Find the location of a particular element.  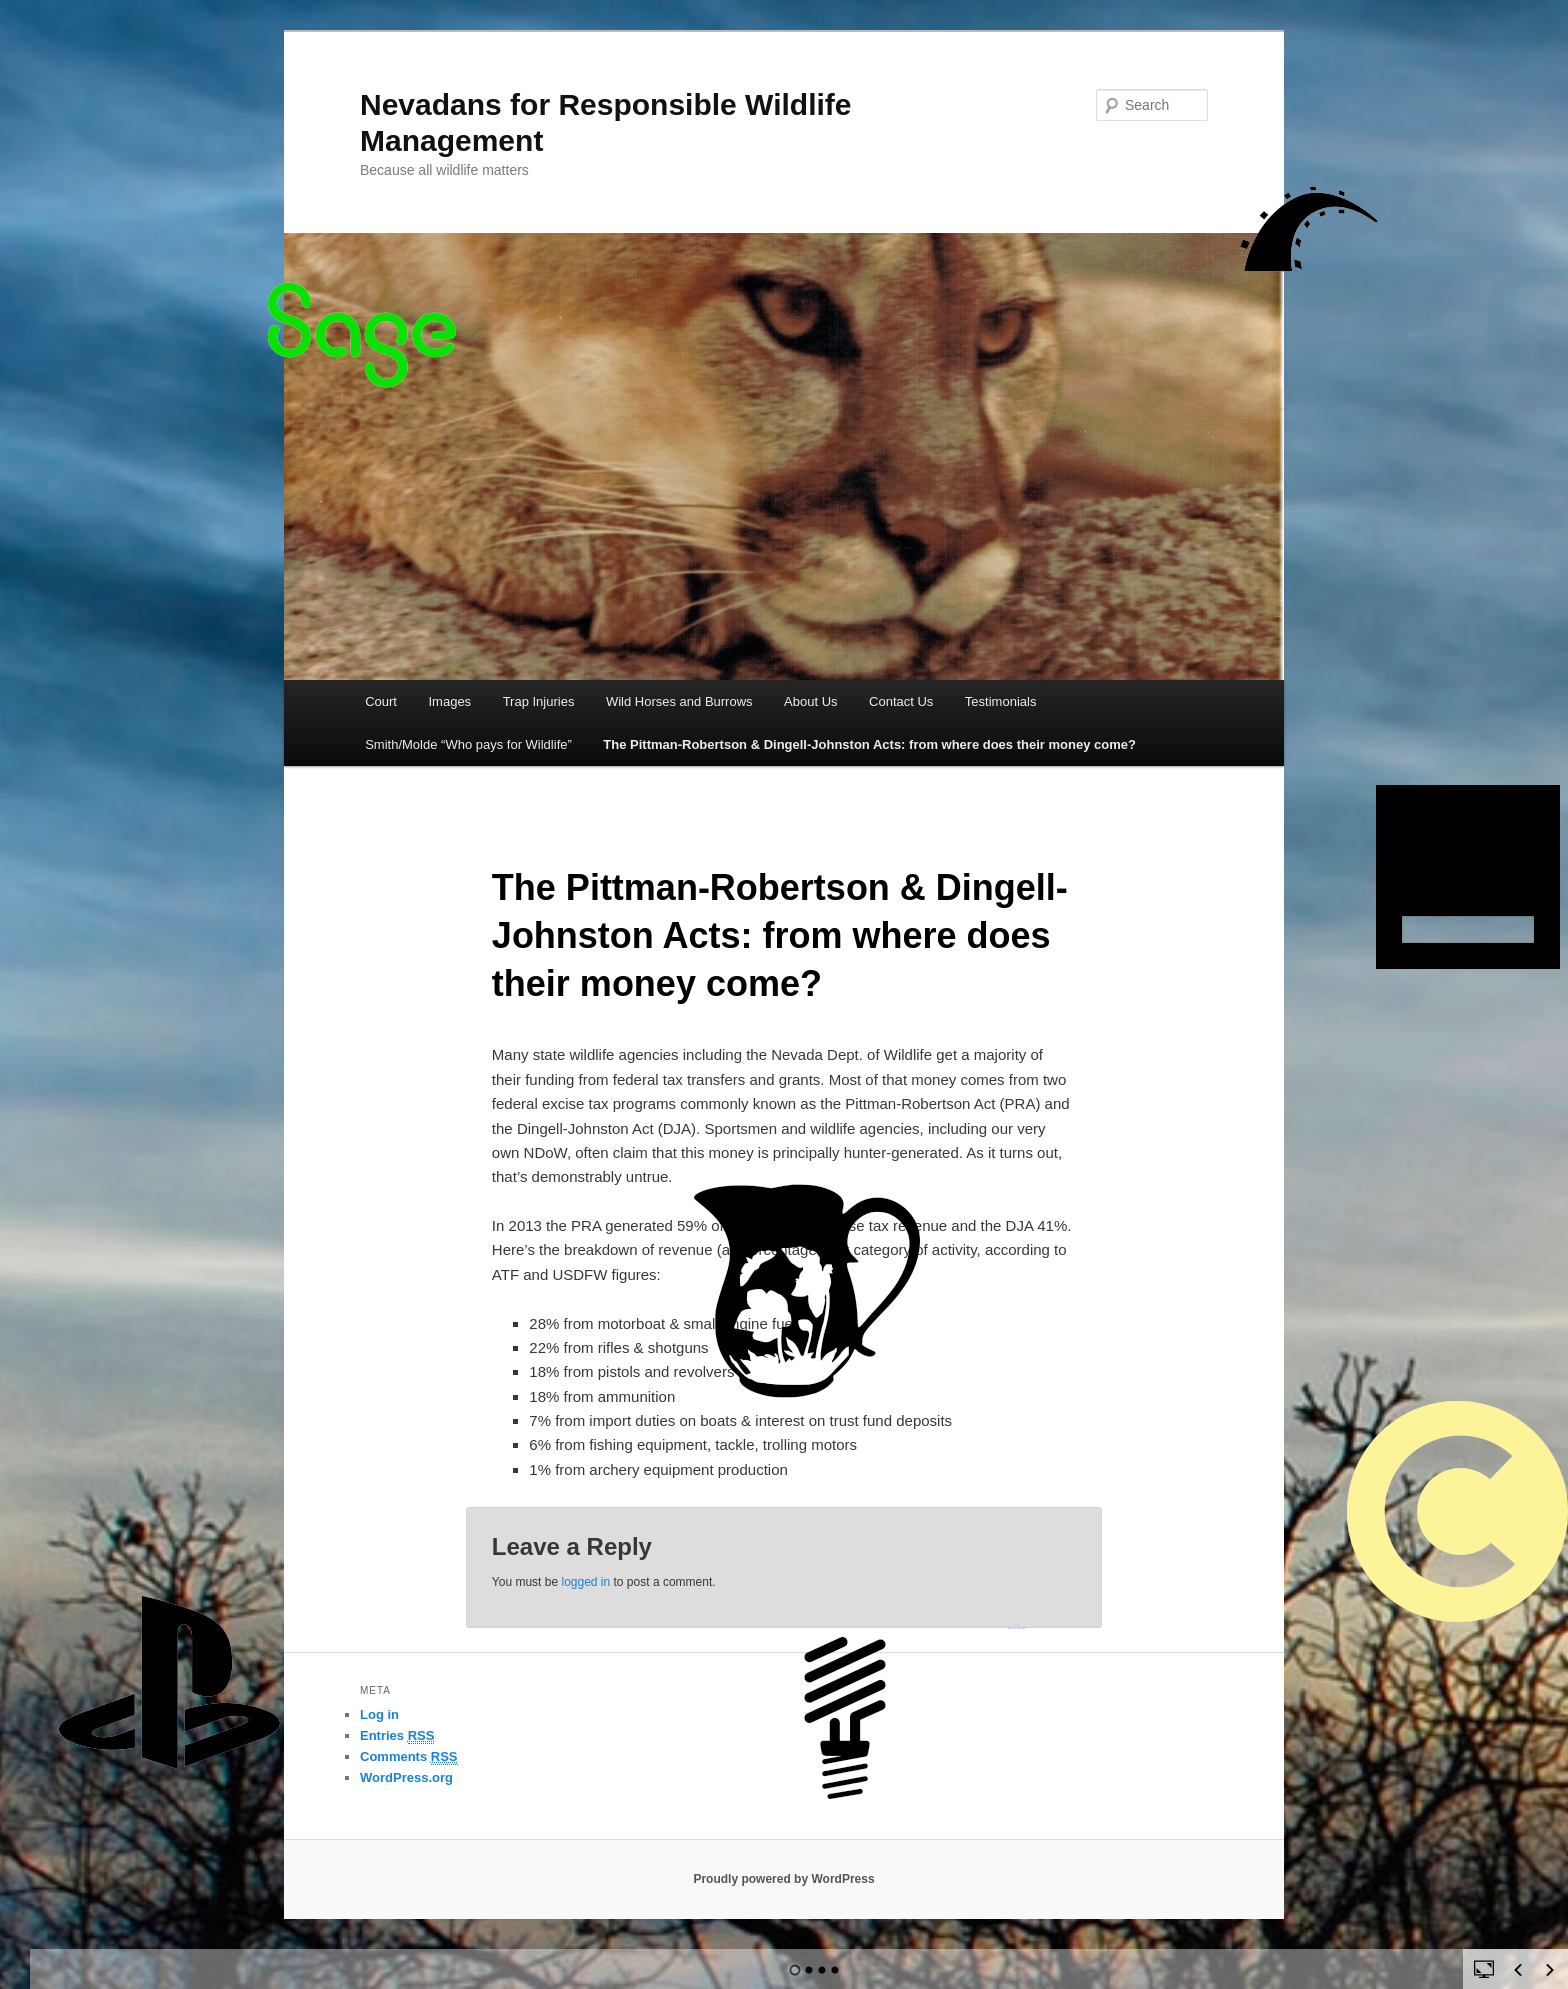

playstation brand logo is located at coordinates (169, 1682).